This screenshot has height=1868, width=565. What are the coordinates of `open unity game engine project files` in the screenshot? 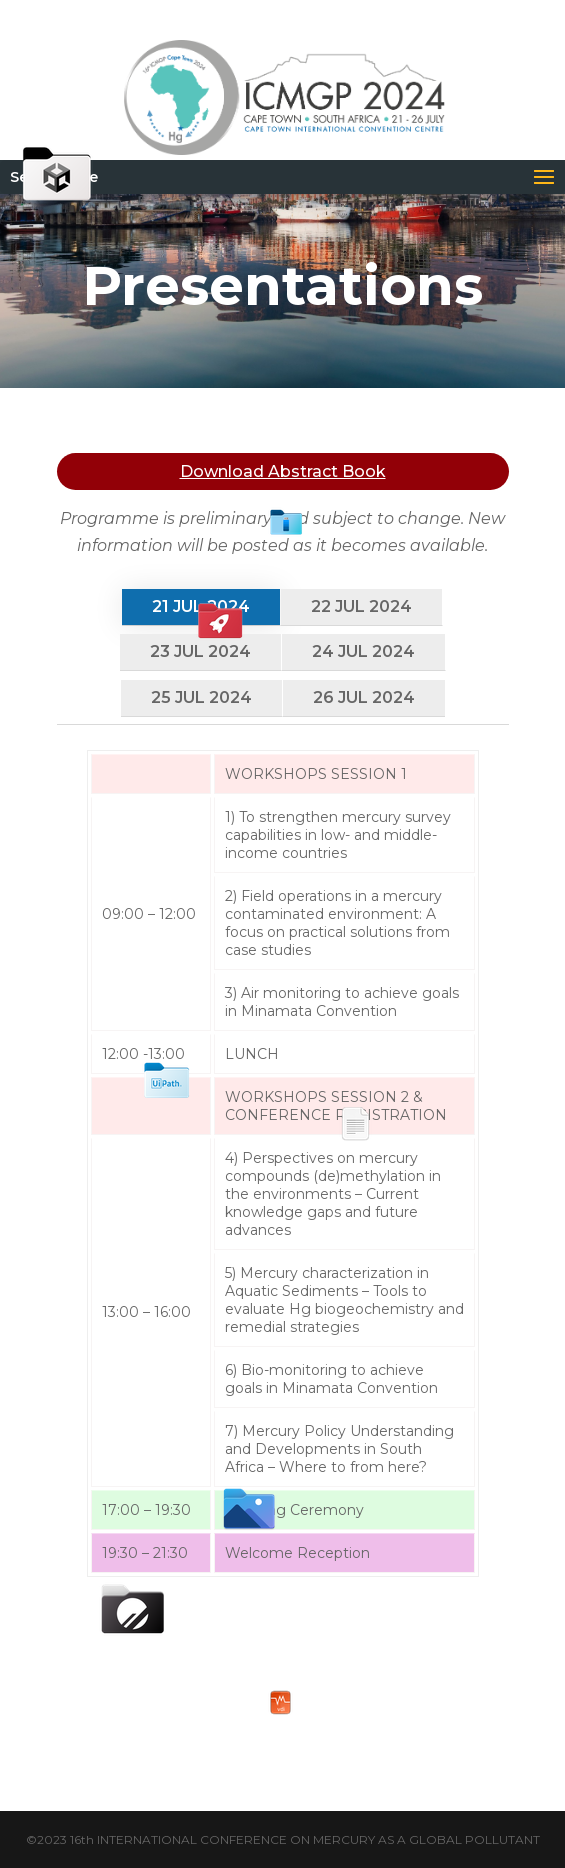 It's located at (56, 175).